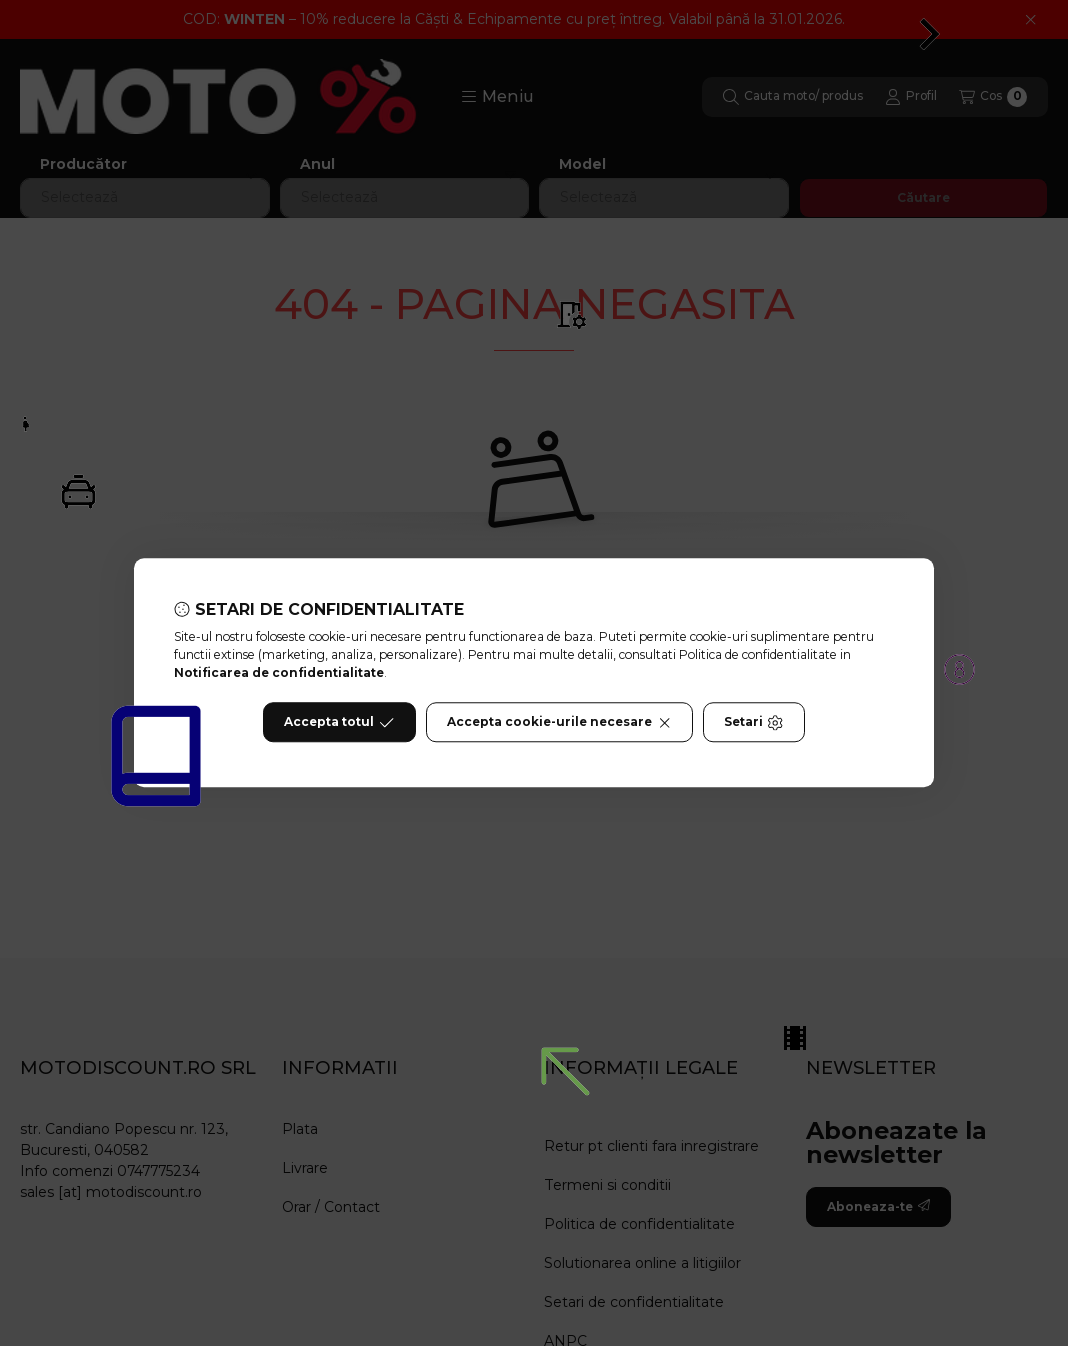 The height and width of the screenshot is (1346, 1068). Describe the element at coordinates (26, 424) in the screenshot. I see `indicates pregnancy-related features or services` at that location.